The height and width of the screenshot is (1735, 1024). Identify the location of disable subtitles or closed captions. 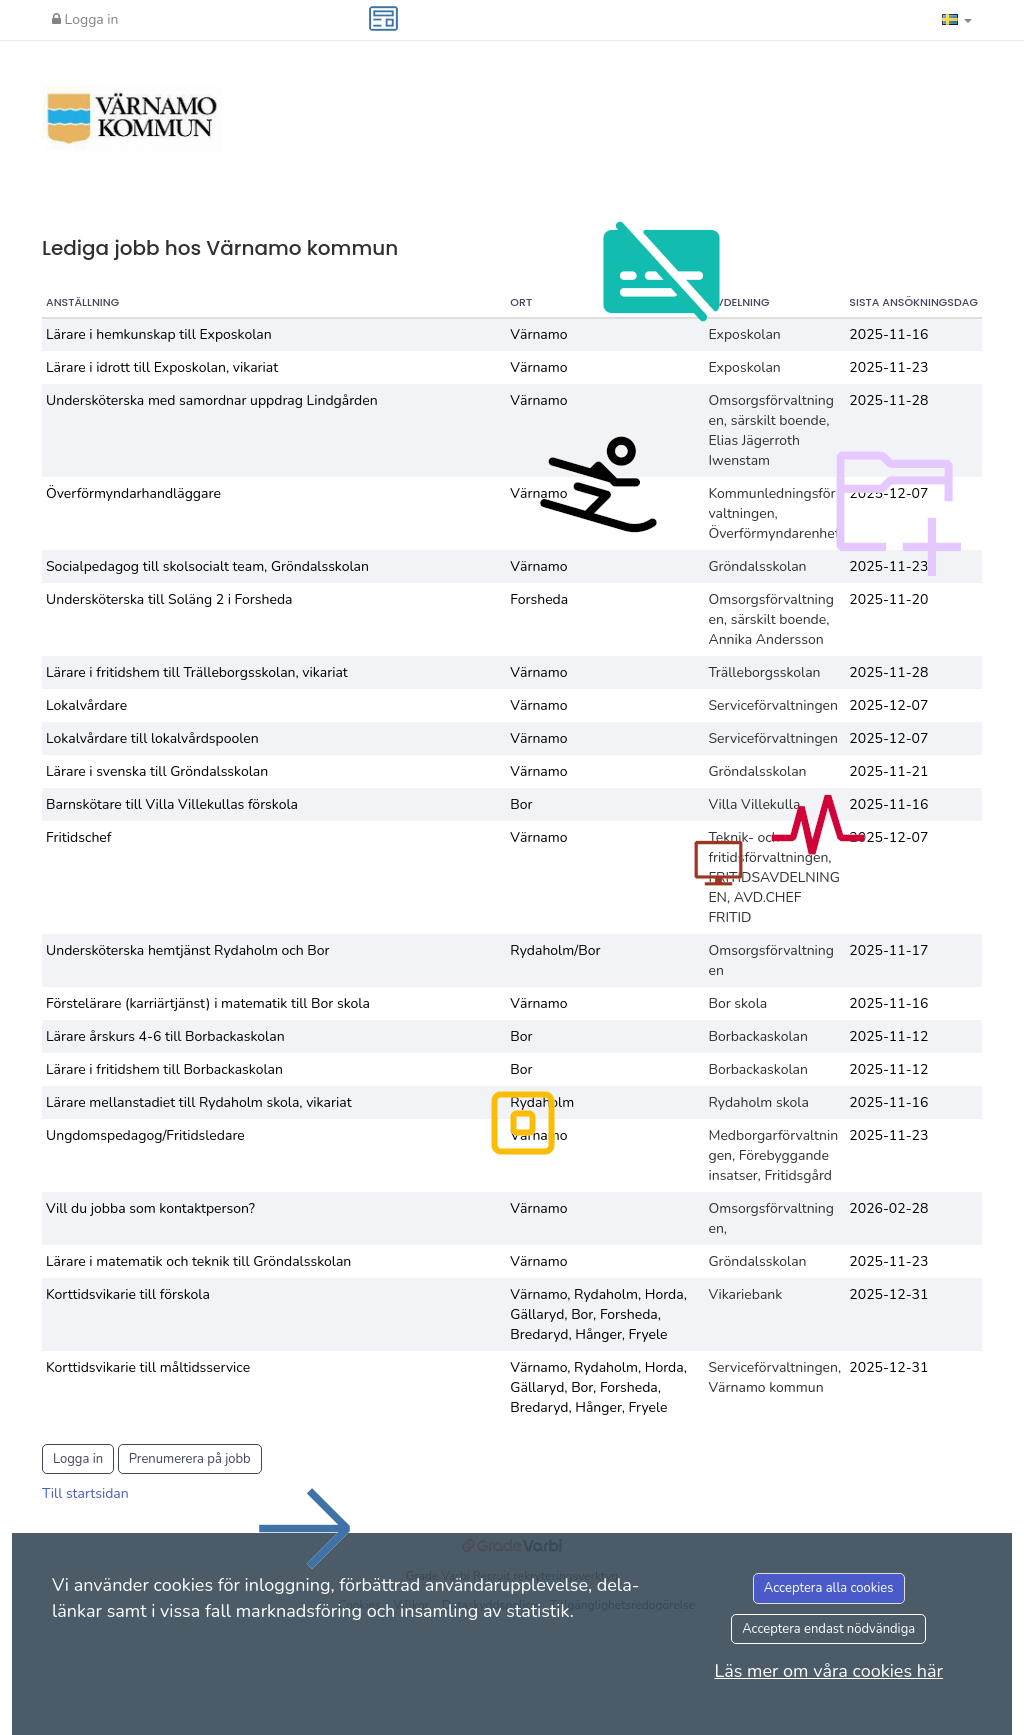
(661, 271).